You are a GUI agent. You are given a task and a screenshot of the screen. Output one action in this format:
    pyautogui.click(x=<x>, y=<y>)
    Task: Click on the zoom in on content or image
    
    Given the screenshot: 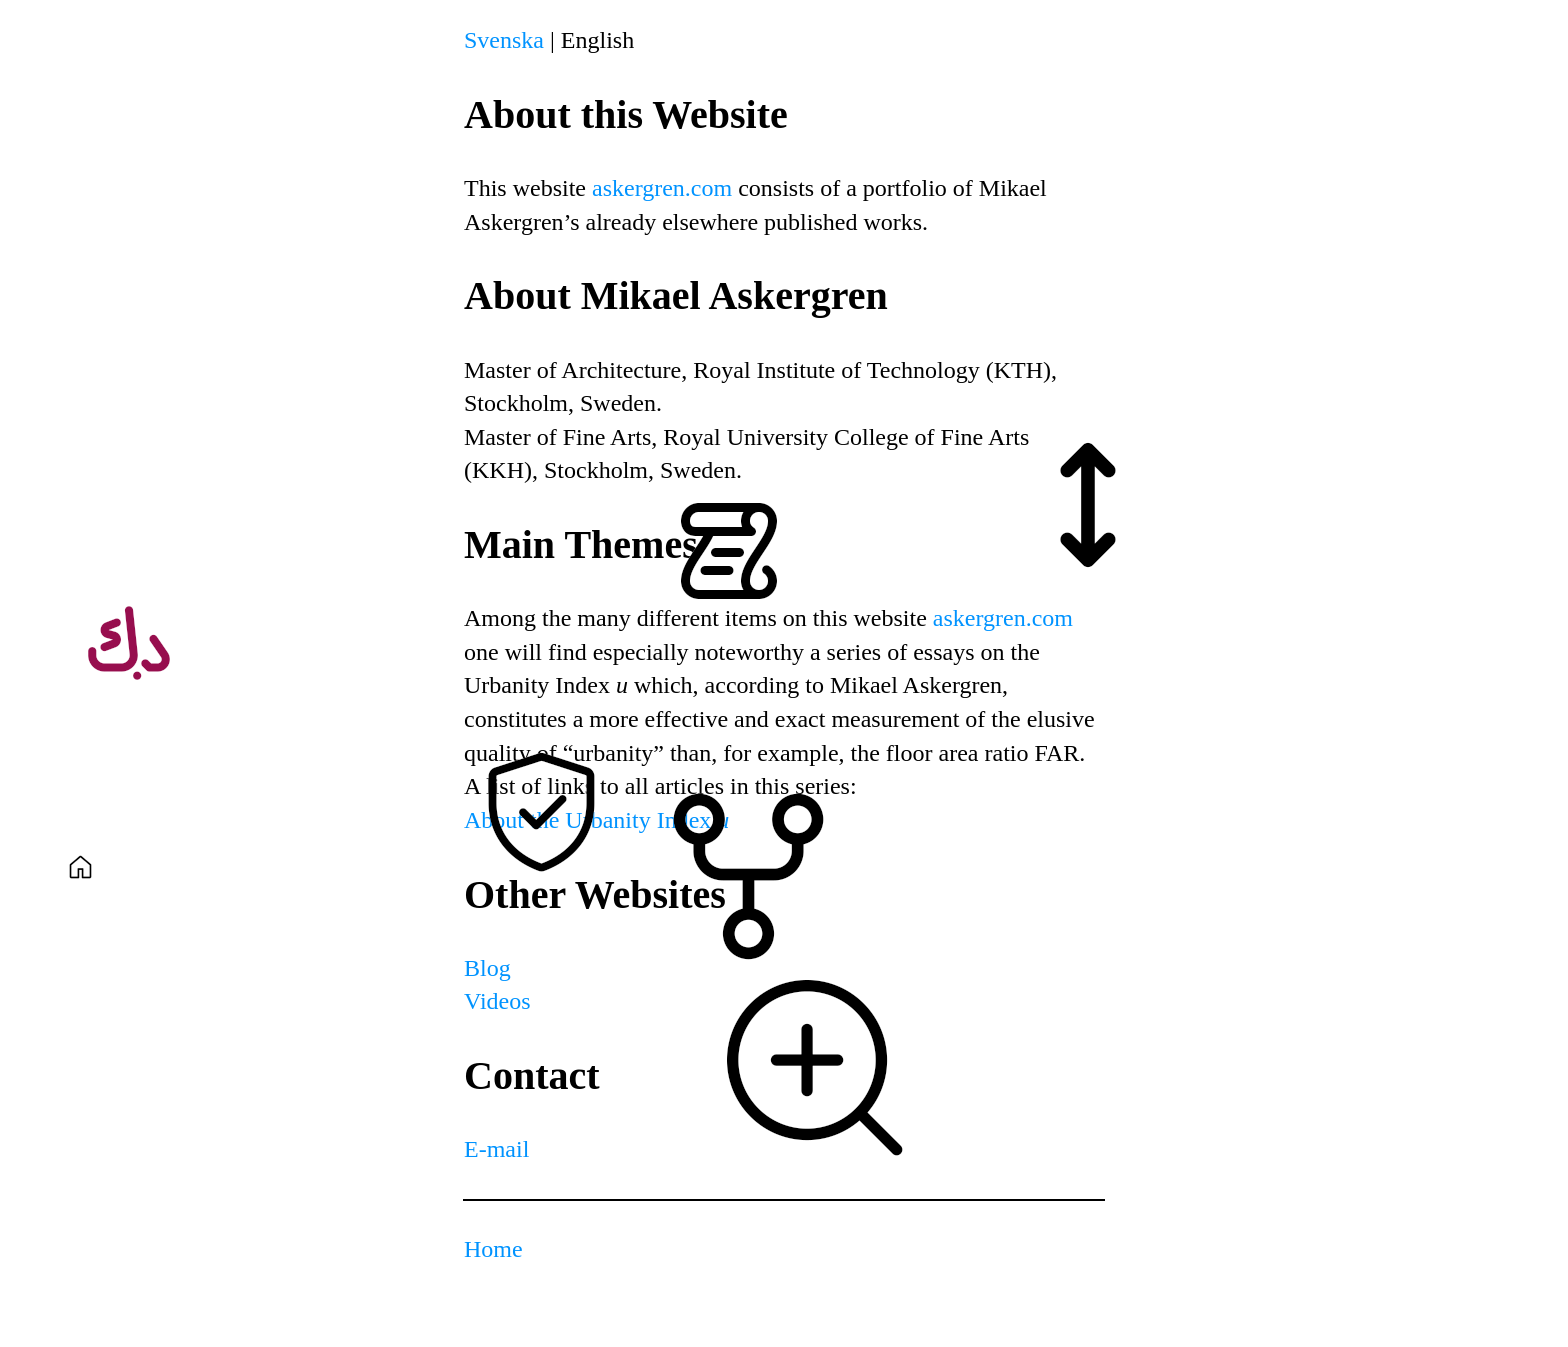 What is the action you would take?
    pyautogui.click(x=818, y=1071)
    